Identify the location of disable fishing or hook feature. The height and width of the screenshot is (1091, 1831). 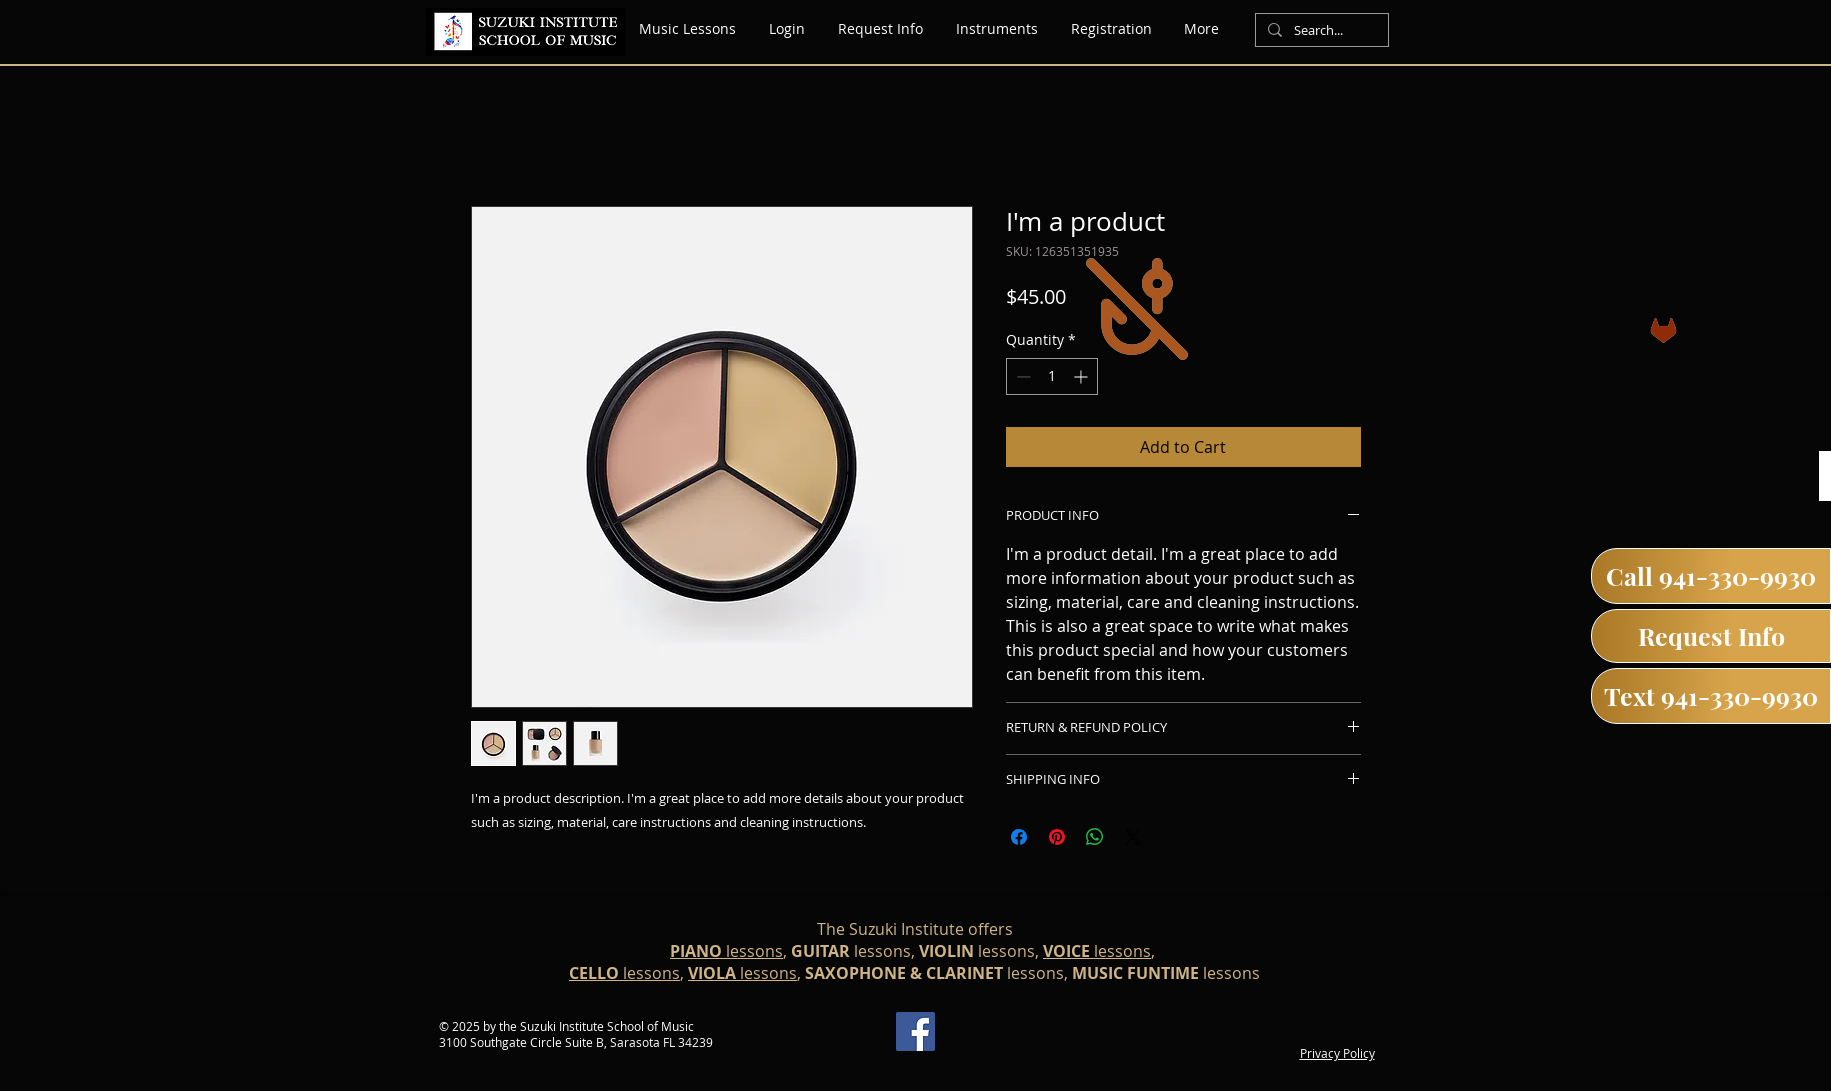
(1137, 309).